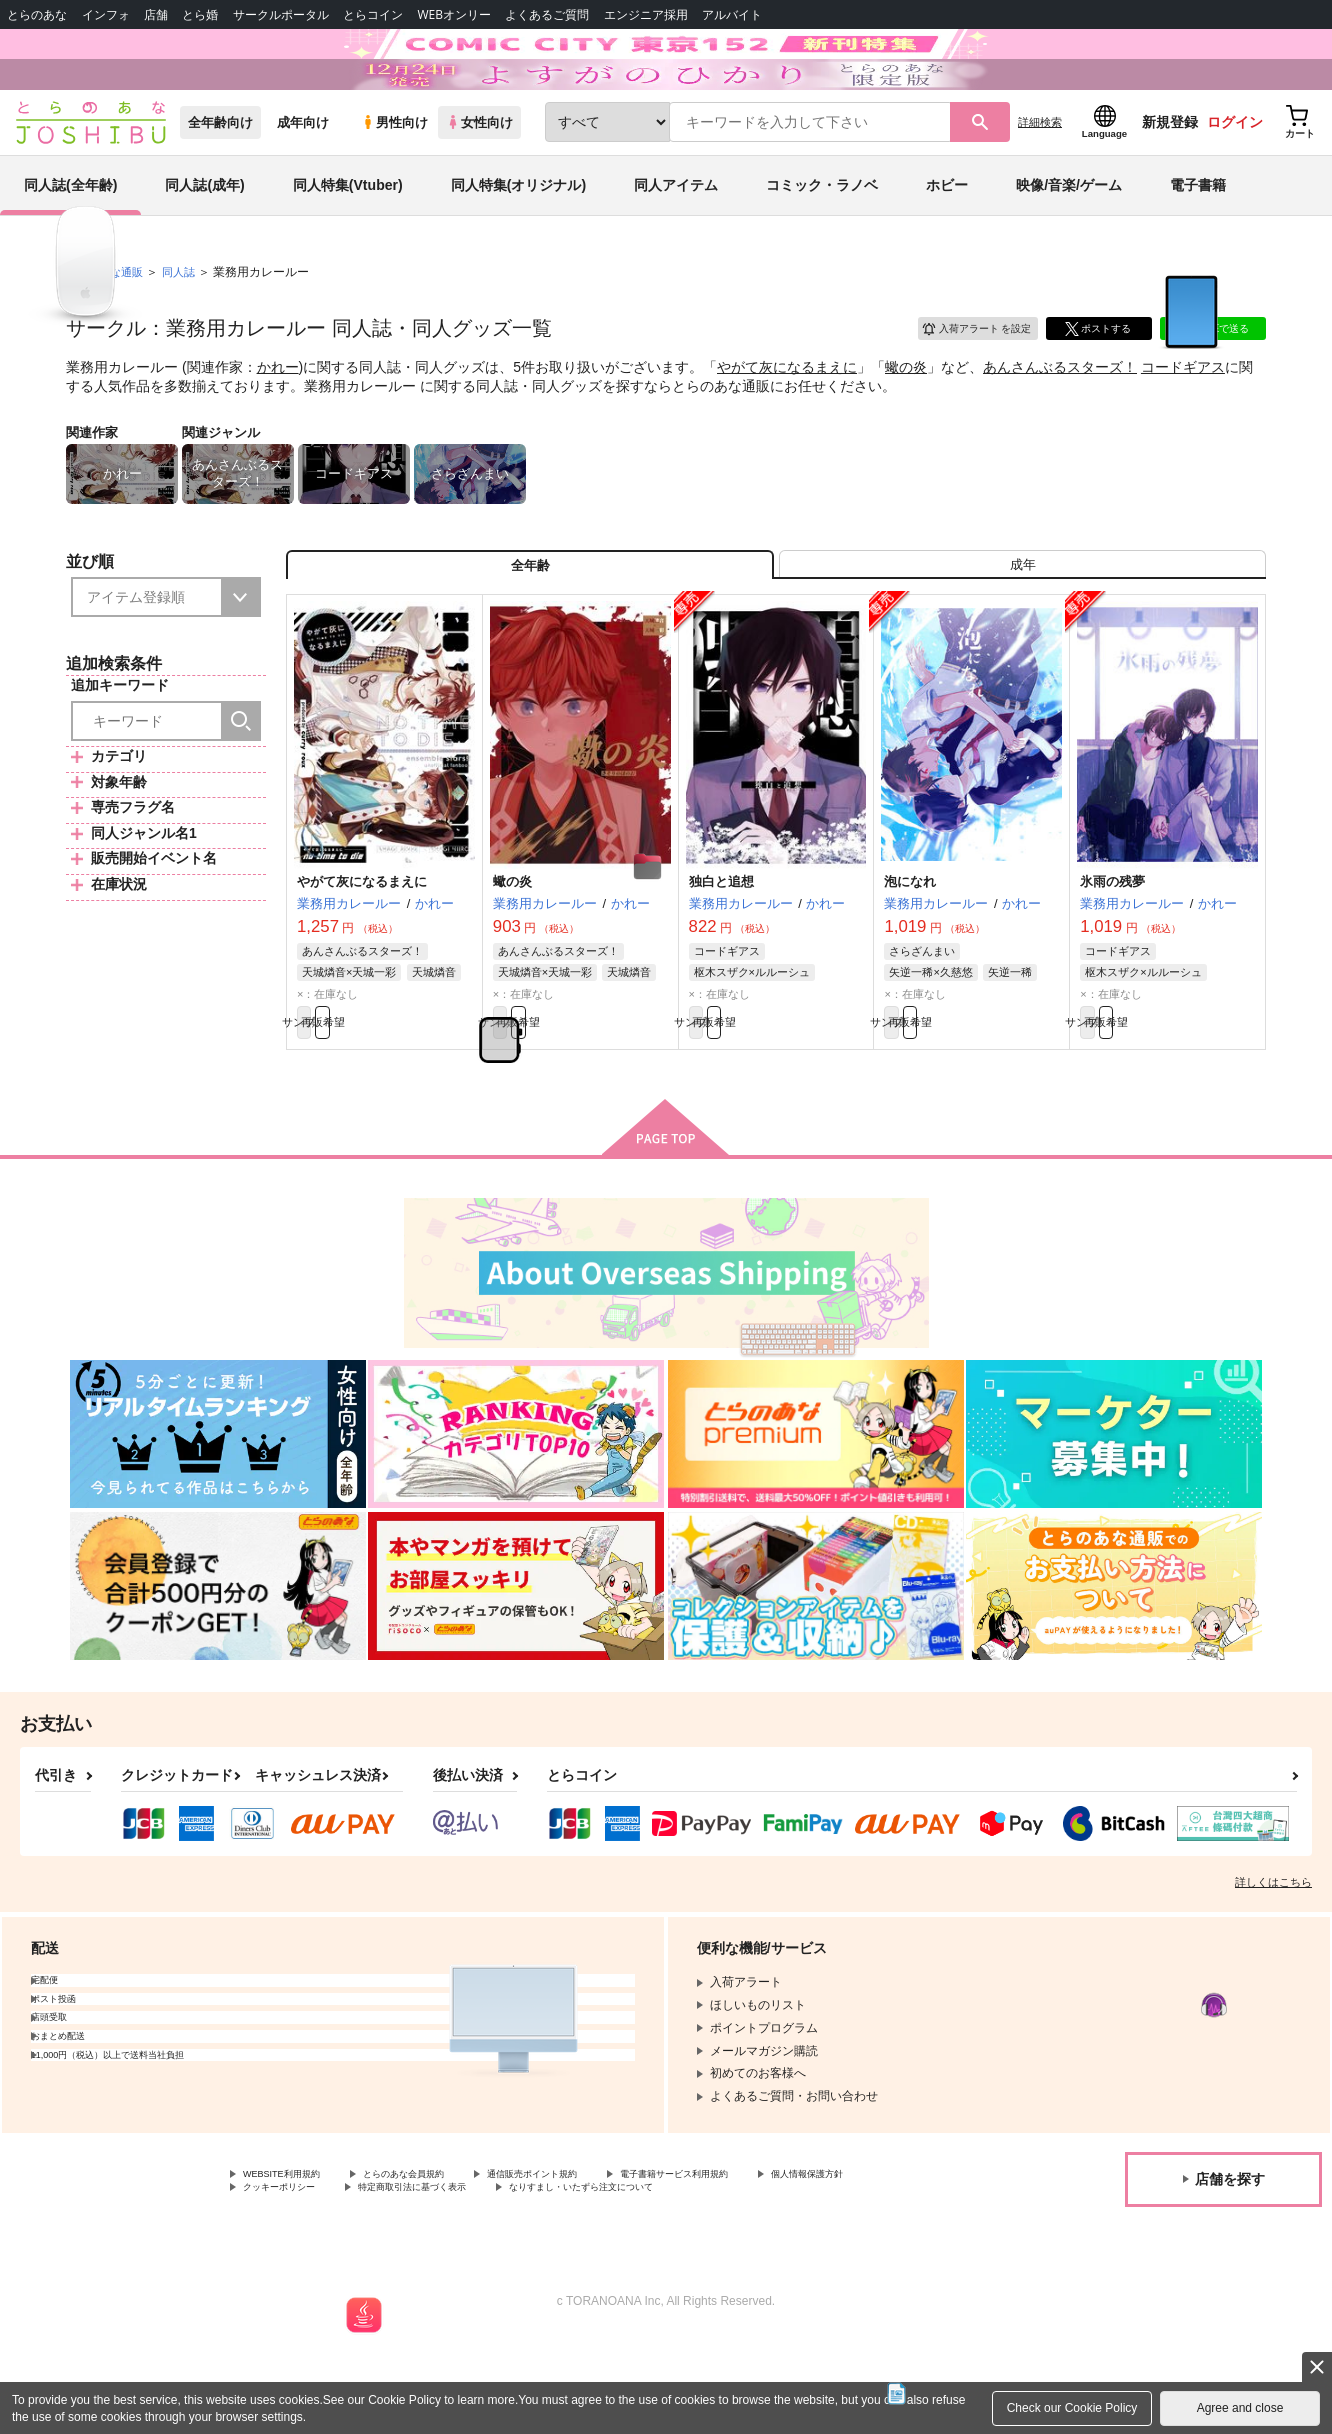 Image resolution: width=1332 pixels, height=2434 pixels. I want to click on launch java application, so click(364, 2315).